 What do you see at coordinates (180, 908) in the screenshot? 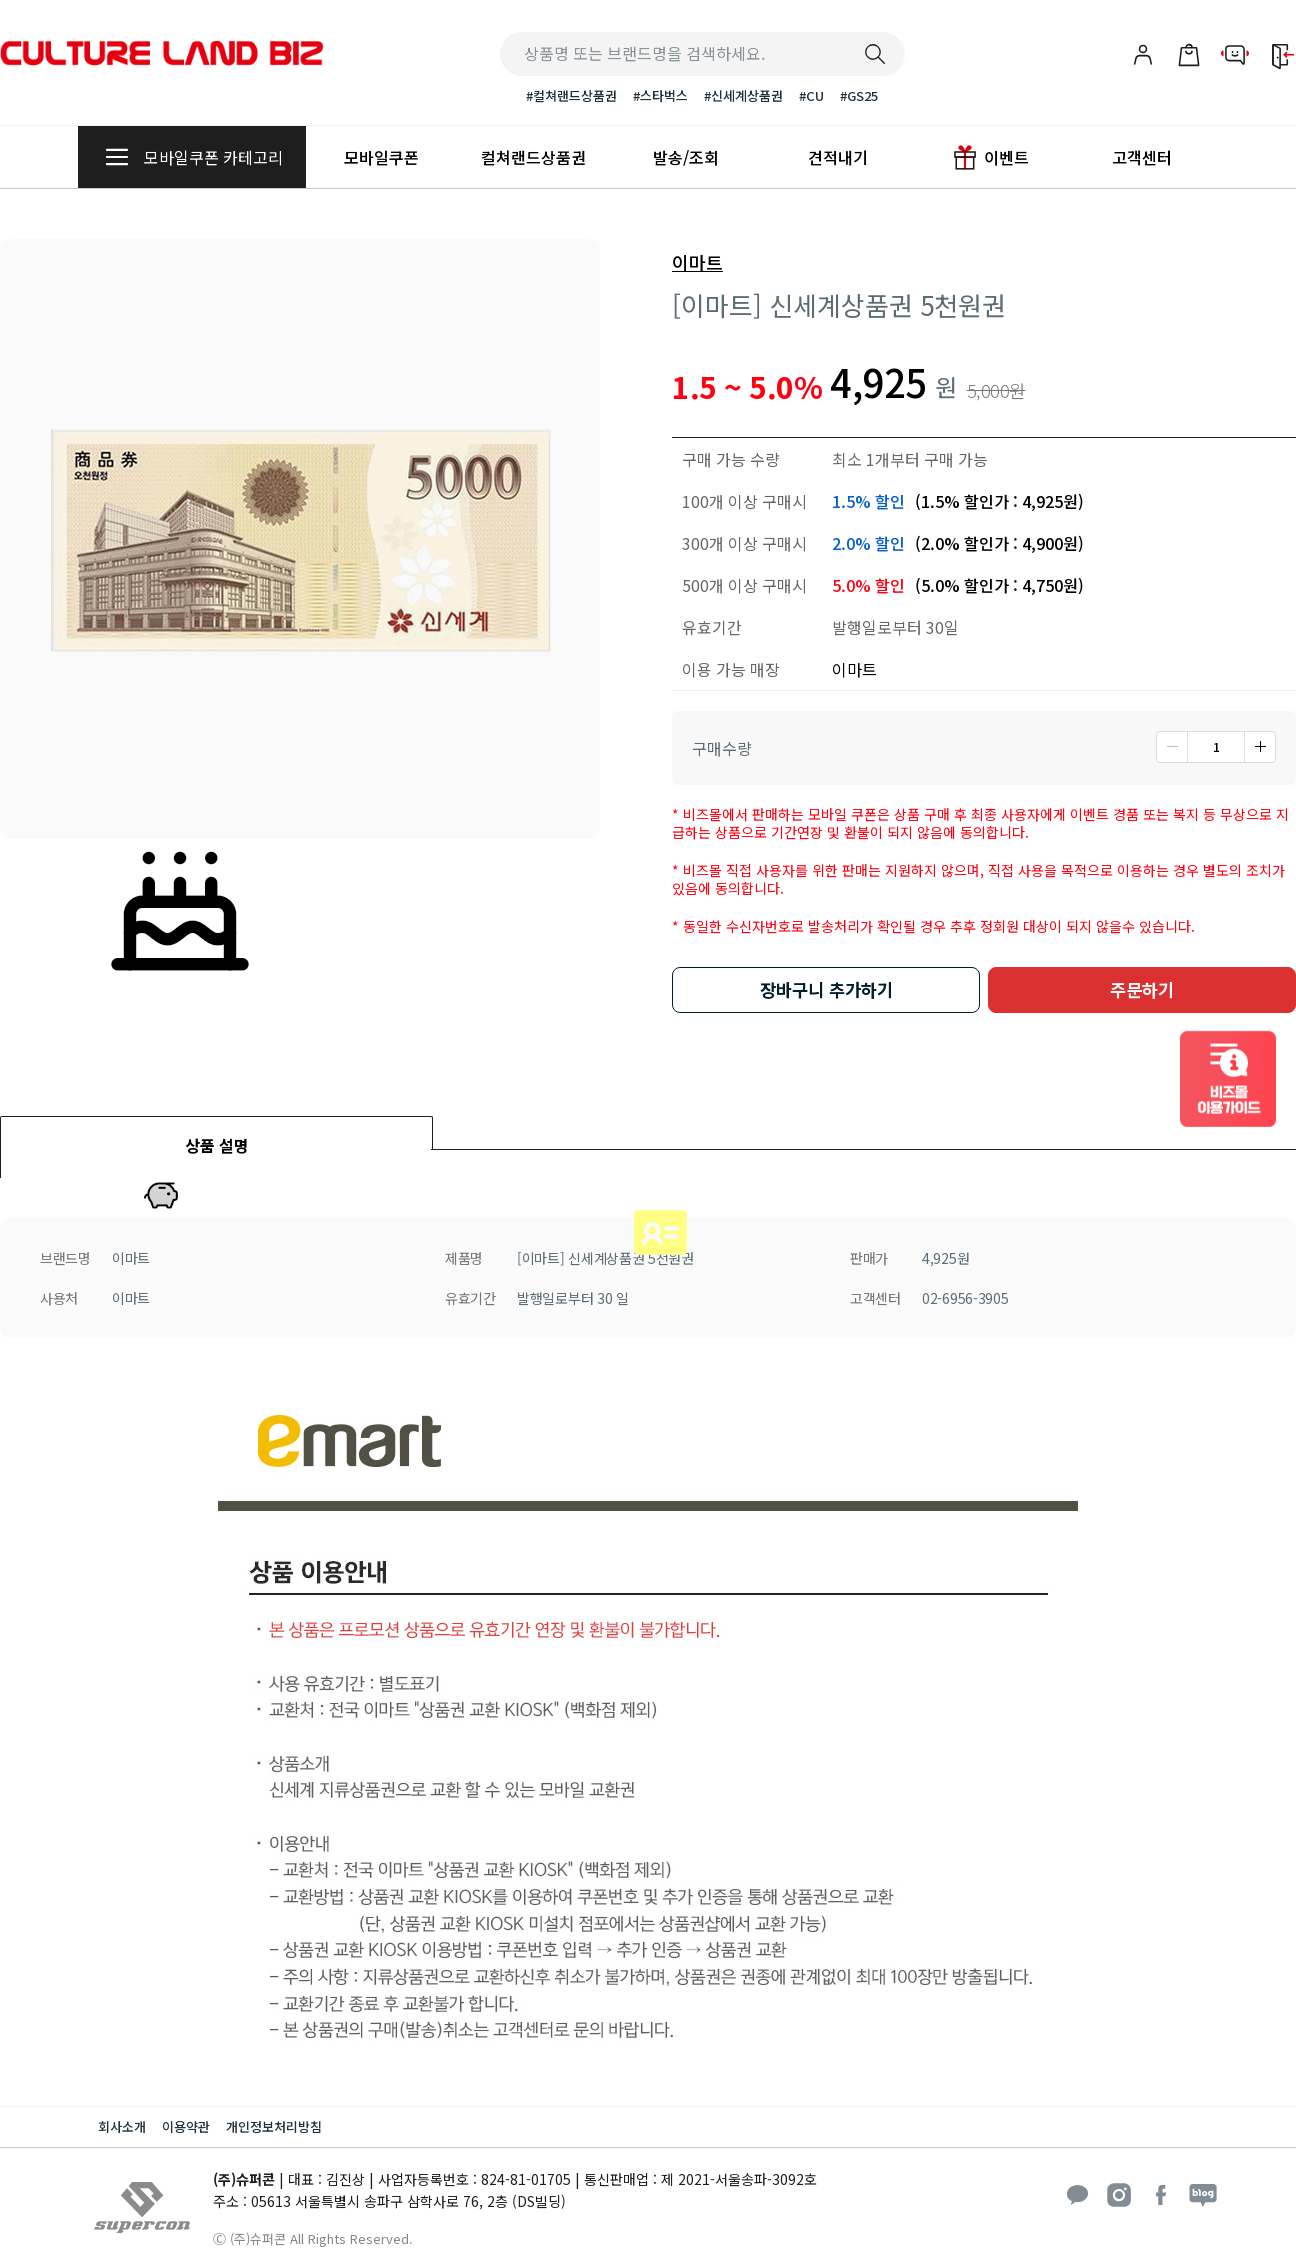
I see `indicates a birthday or celebration` at bounding box center [180, 908].